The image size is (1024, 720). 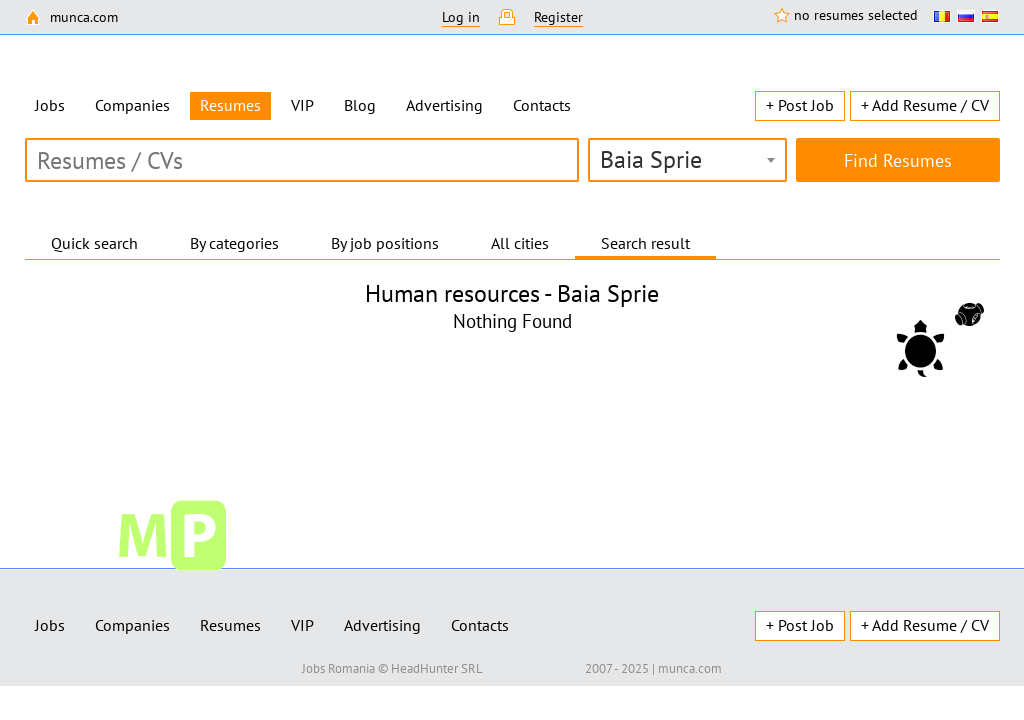 What do you see at coordinates (172, 535) in the screenshot?
I see `macports package manager logo` at bounding box center [172, 535].